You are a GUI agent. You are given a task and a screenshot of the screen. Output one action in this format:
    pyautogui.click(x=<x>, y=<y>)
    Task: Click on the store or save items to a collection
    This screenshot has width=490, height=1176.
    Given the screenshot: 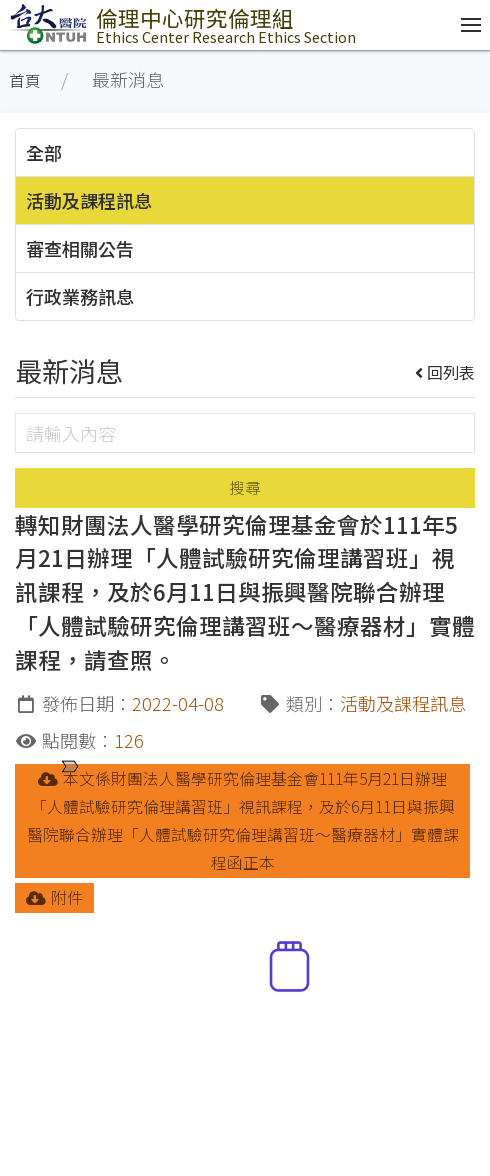 What is the action you would take?
    pyautogui.click(x=289, y=966)
    